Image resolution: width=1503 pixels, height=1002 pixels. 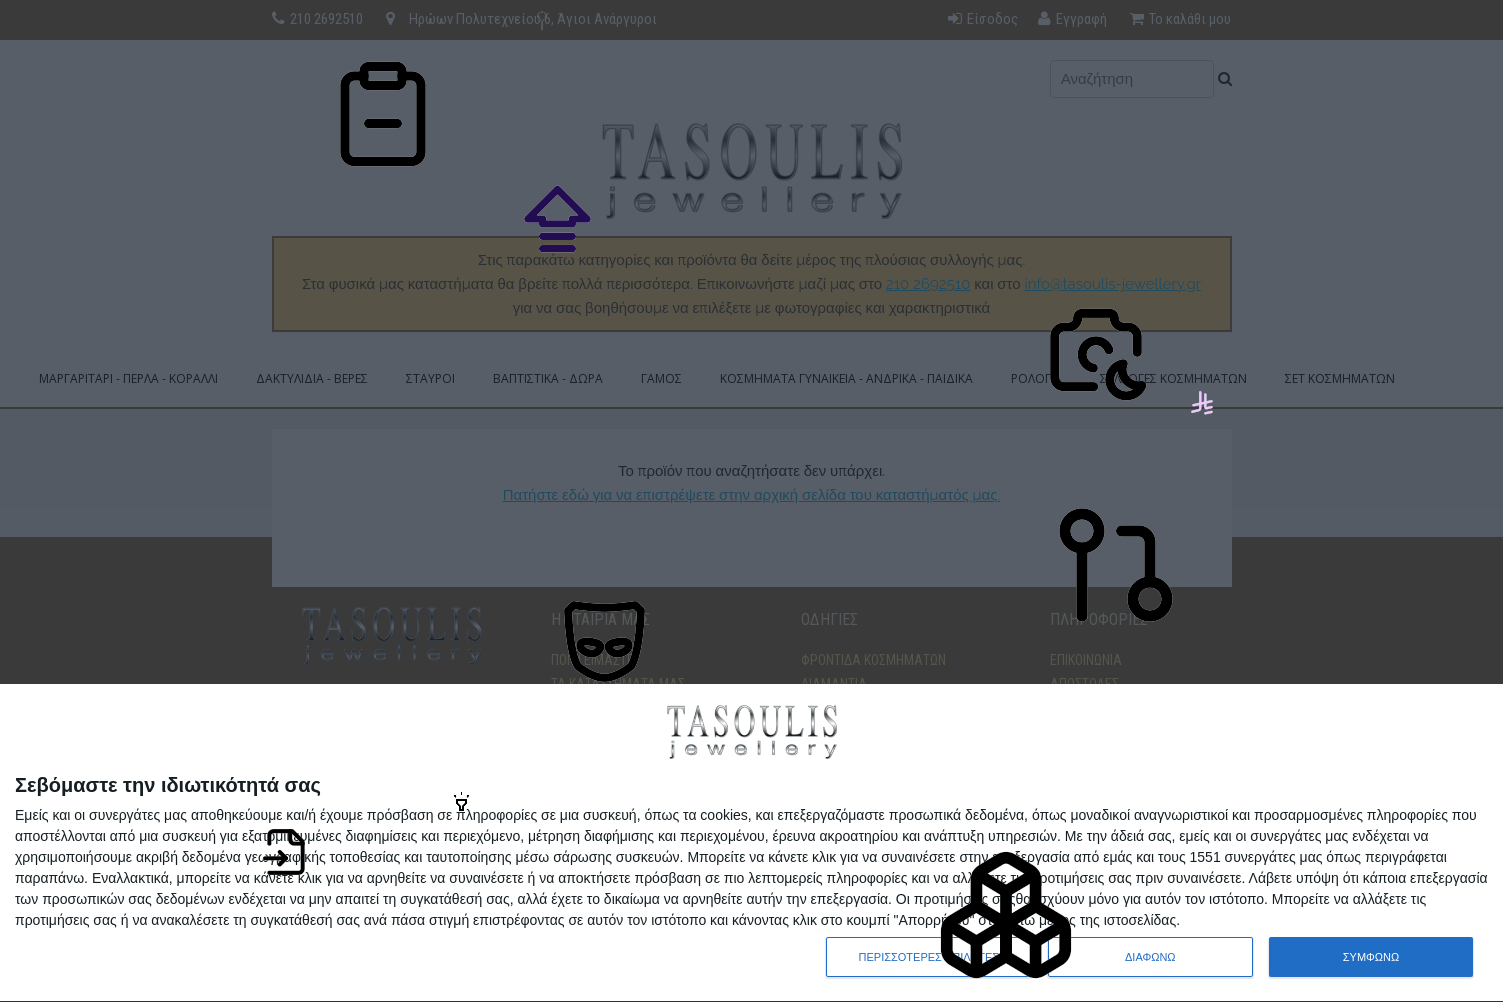 I want to click on upload multiple files, so click(x=557, y=221).